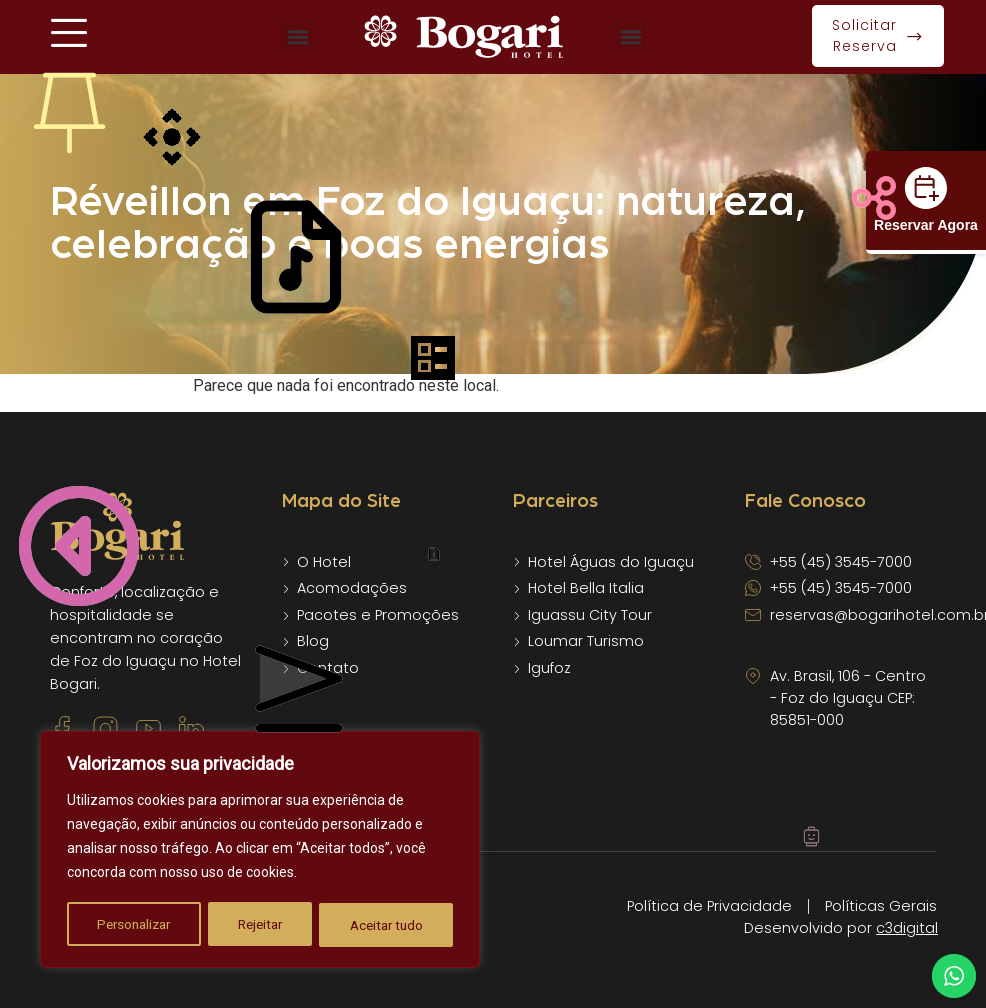  What do you see at coordinates (69, 108) in the screenshot?
I see `pin an item to keep it visible` at bounding box center [69, 108].